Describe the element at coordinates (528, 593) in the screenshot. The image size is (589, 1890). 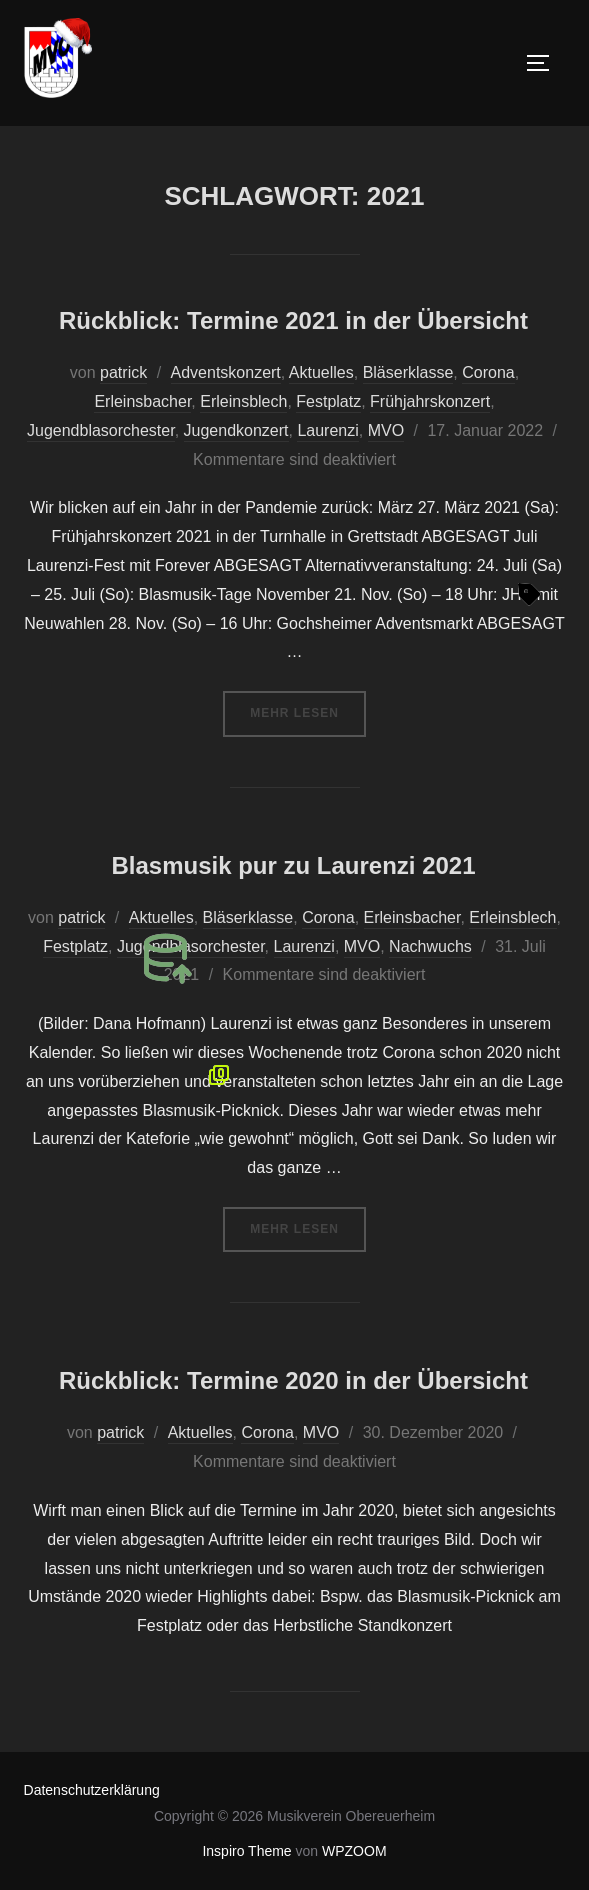
I see `view tags or labels` at that location.